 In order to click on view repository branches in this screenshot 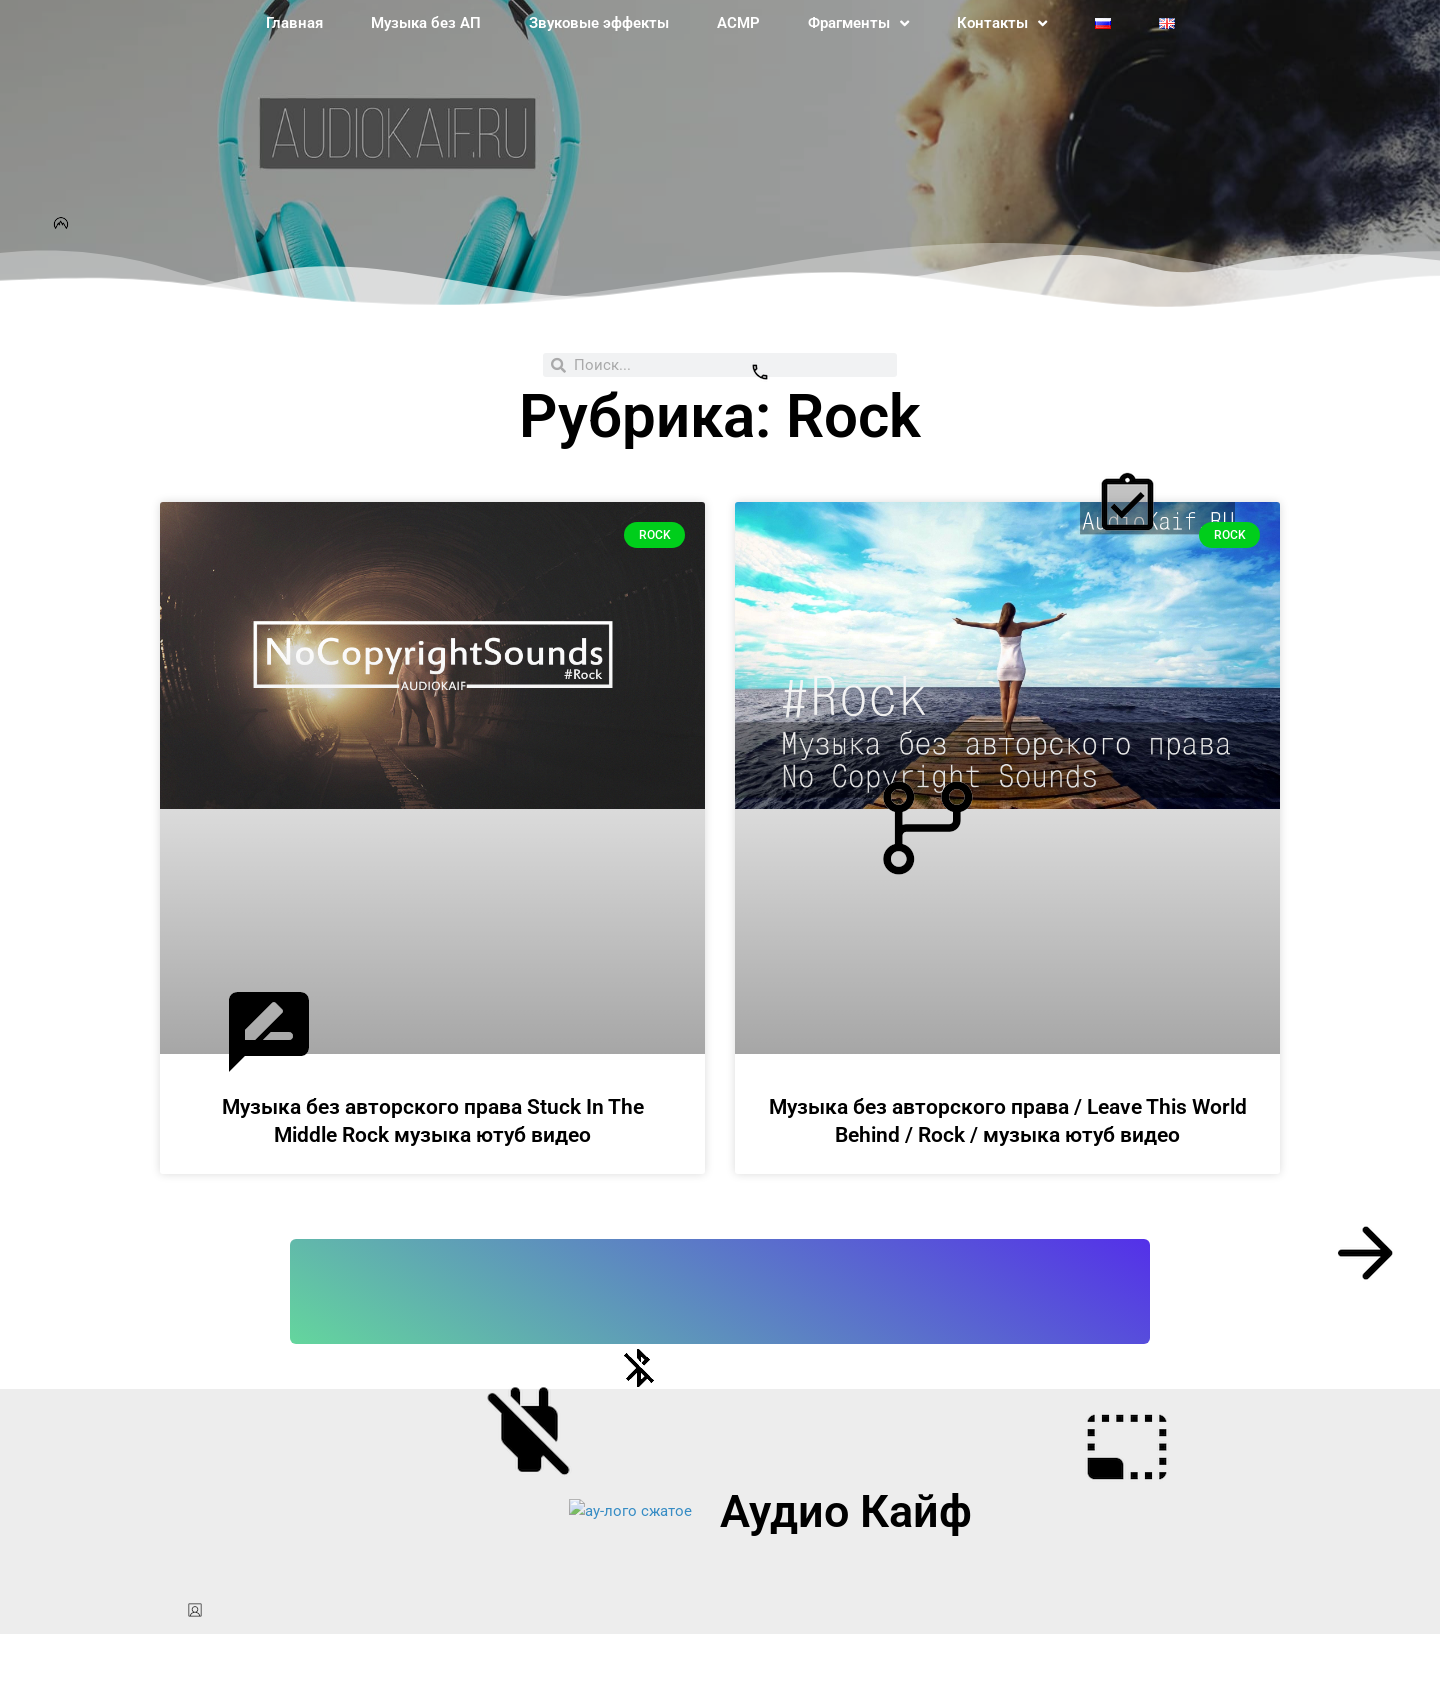, I will do `click(922, 828)`.